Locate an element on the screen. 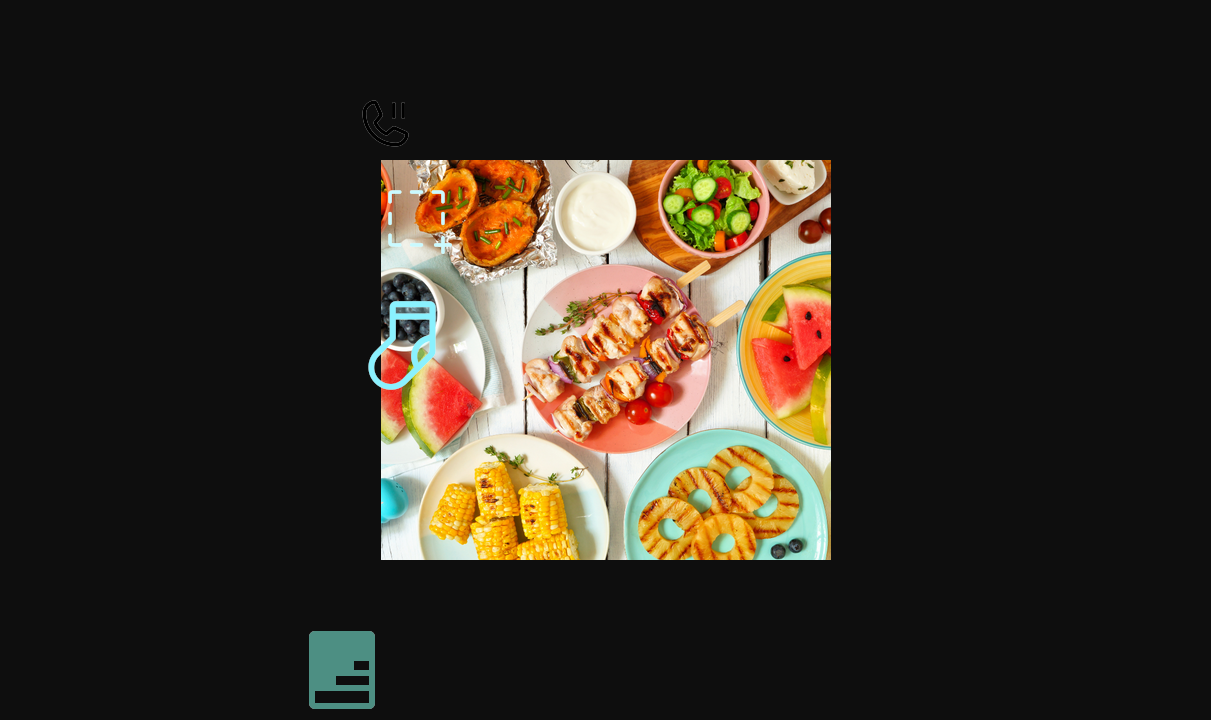  put current call on hold is located at coordinates (386, 122).